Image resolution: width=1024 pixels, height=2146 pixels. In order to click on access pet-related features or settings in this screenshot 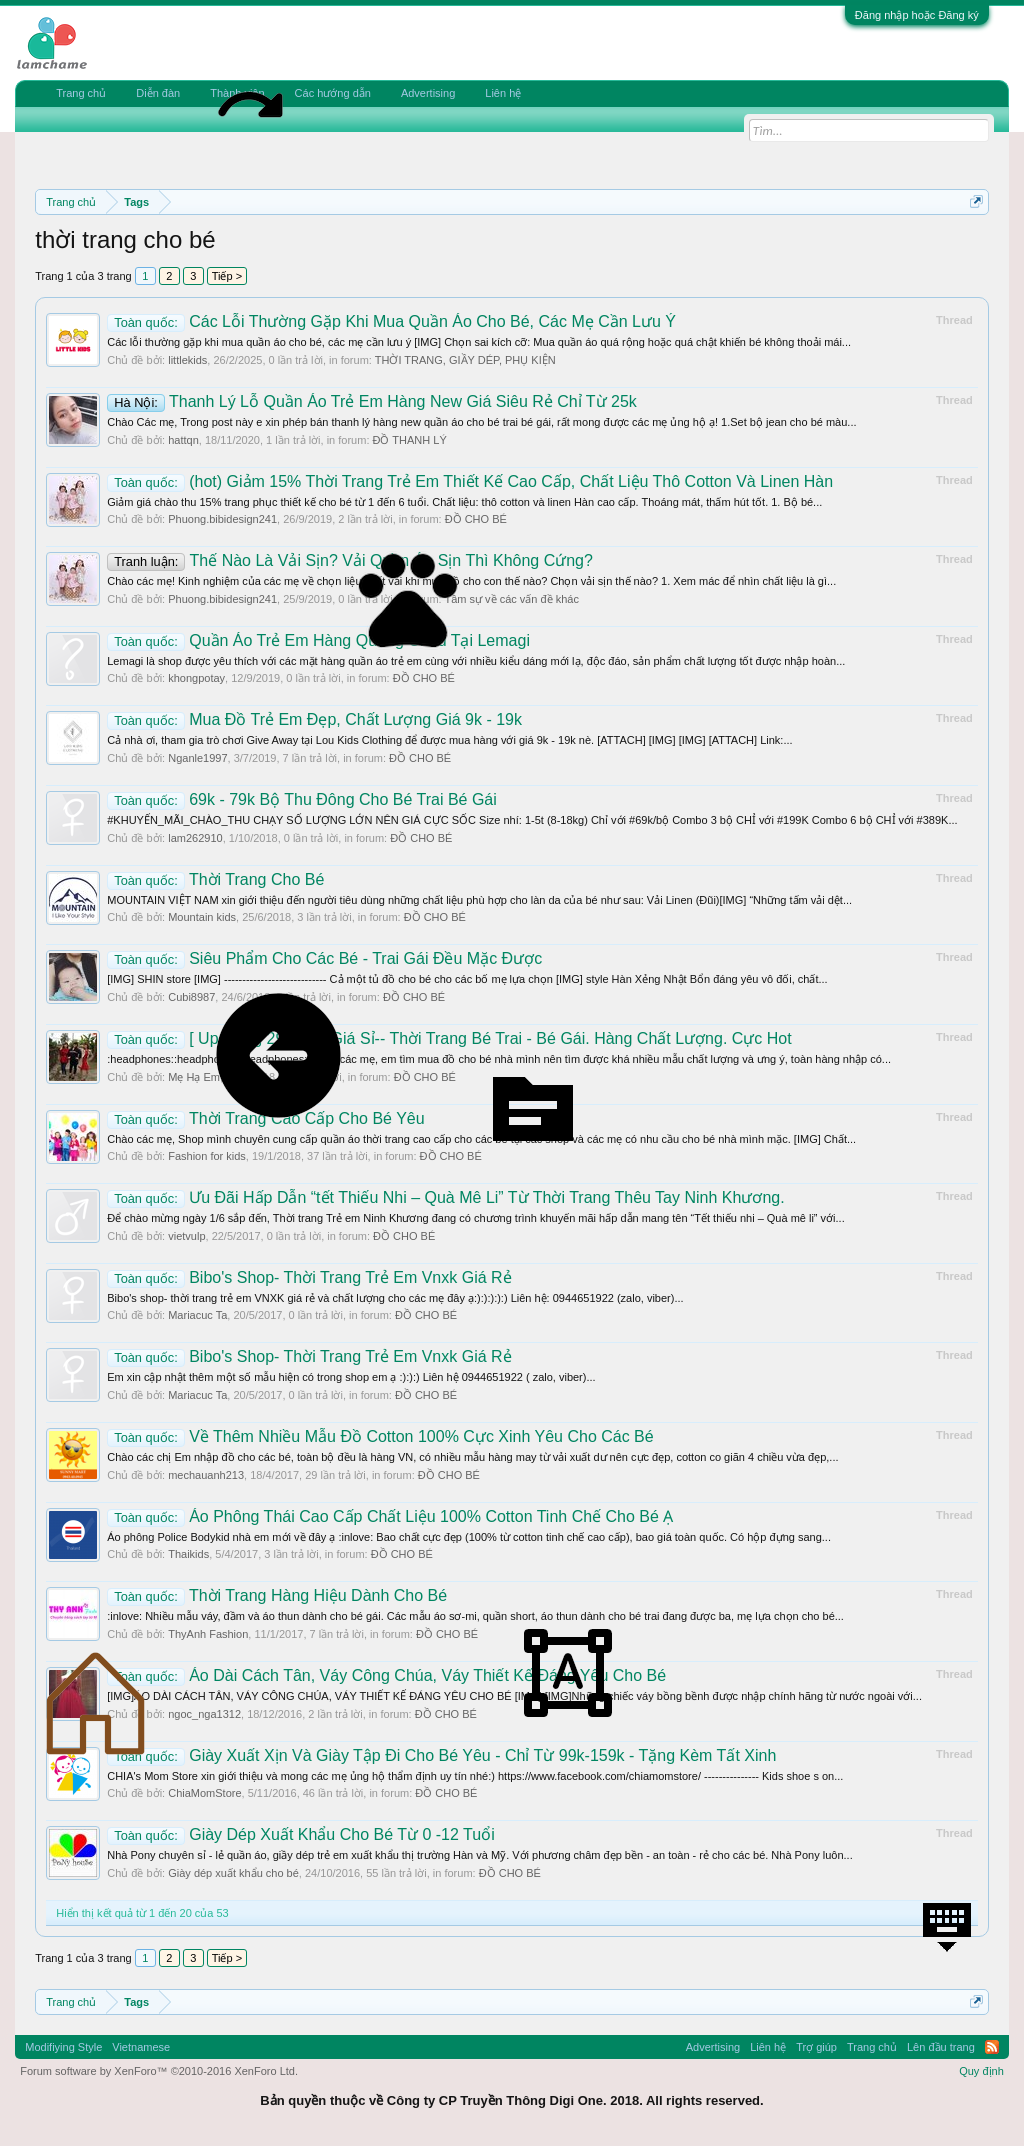, I will do `click(408, 598)`.